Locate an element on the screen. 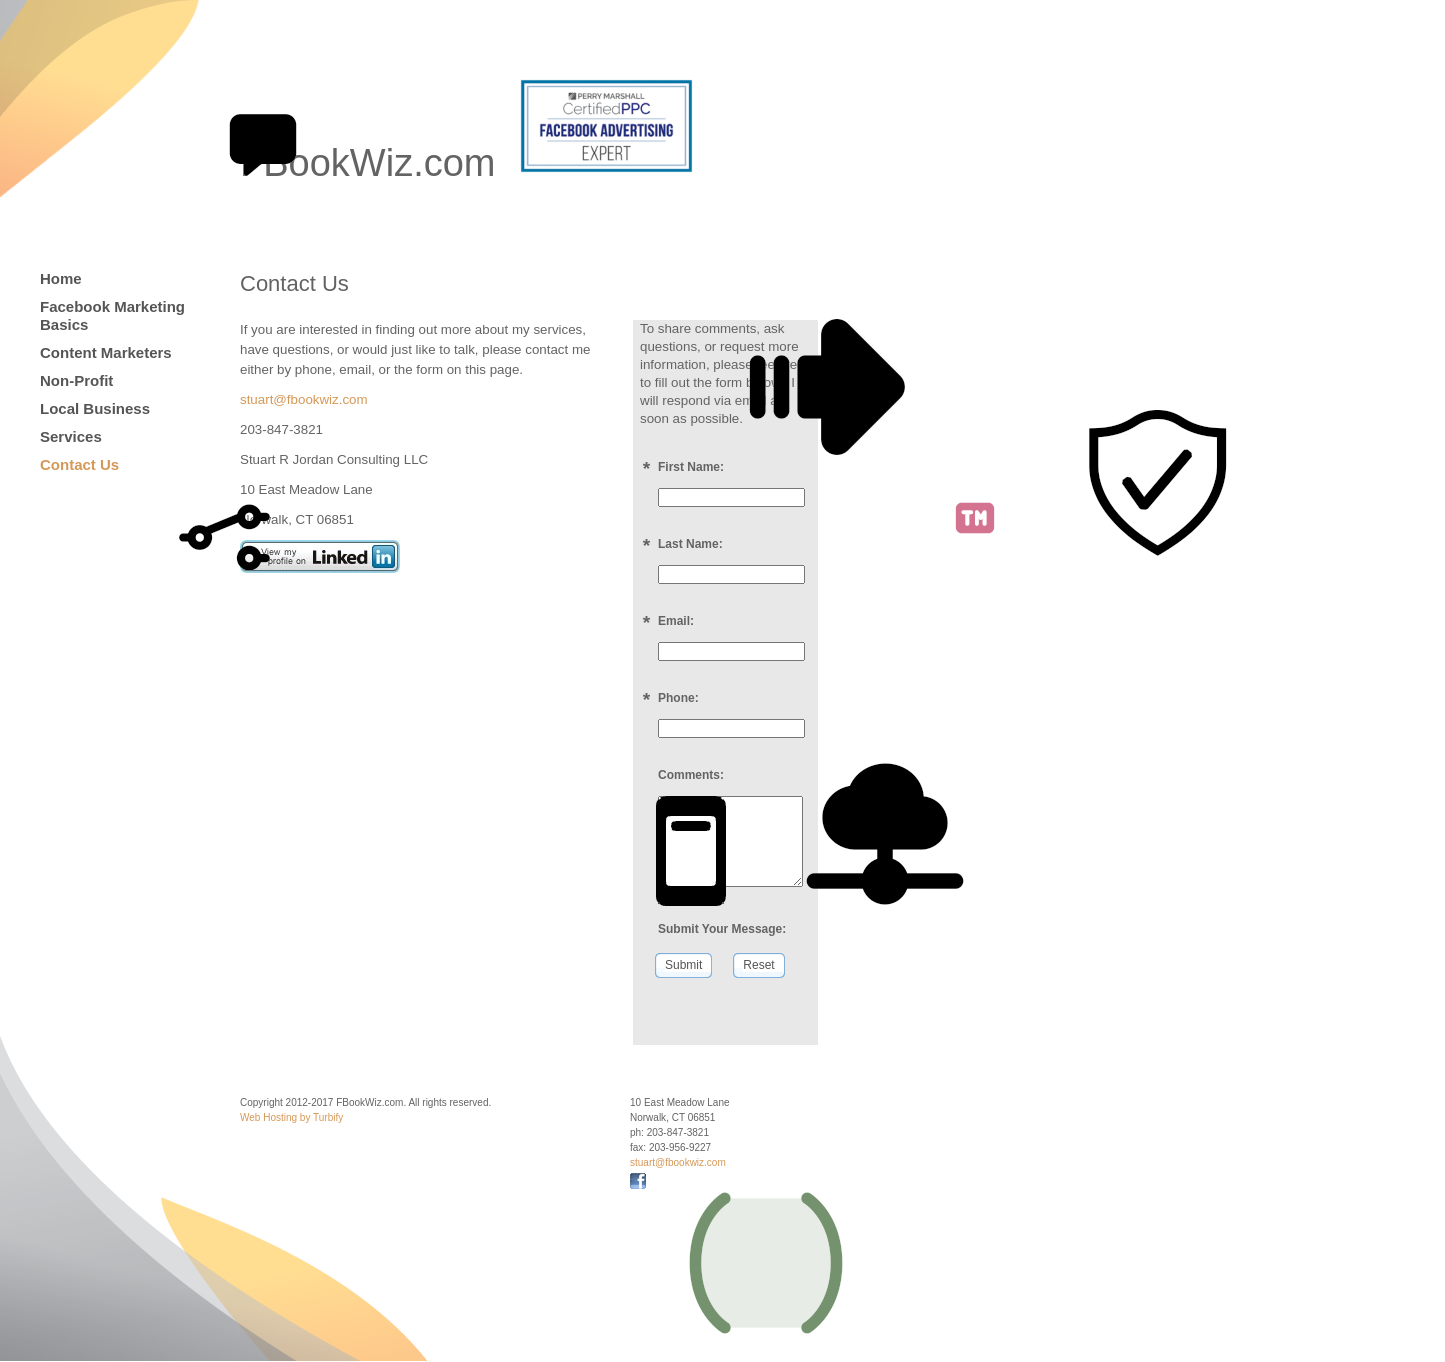  insert parentheses in text or code is located at coordinates (766, 1263).